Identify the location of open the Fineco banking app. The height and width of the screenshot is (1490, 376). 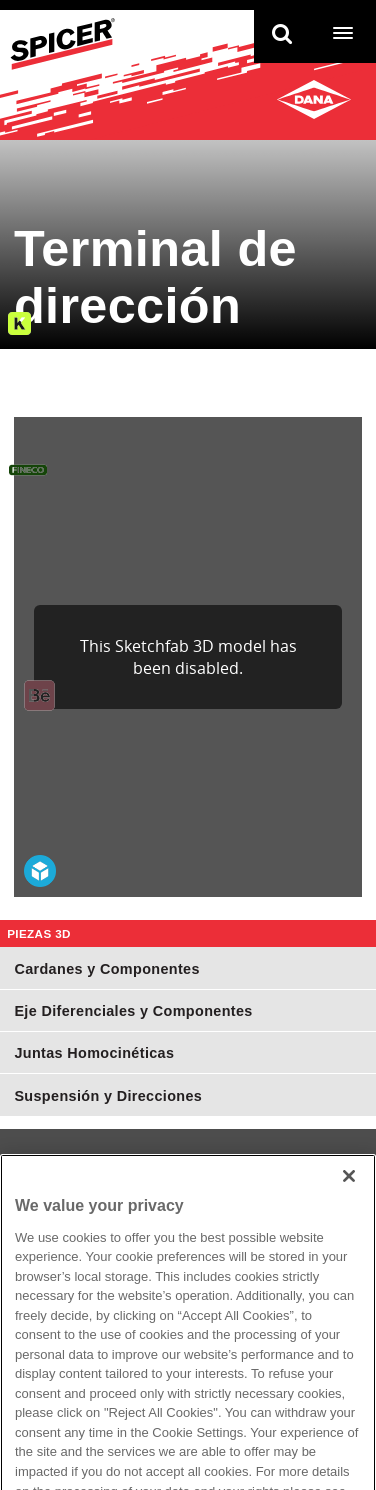
(28, 470).